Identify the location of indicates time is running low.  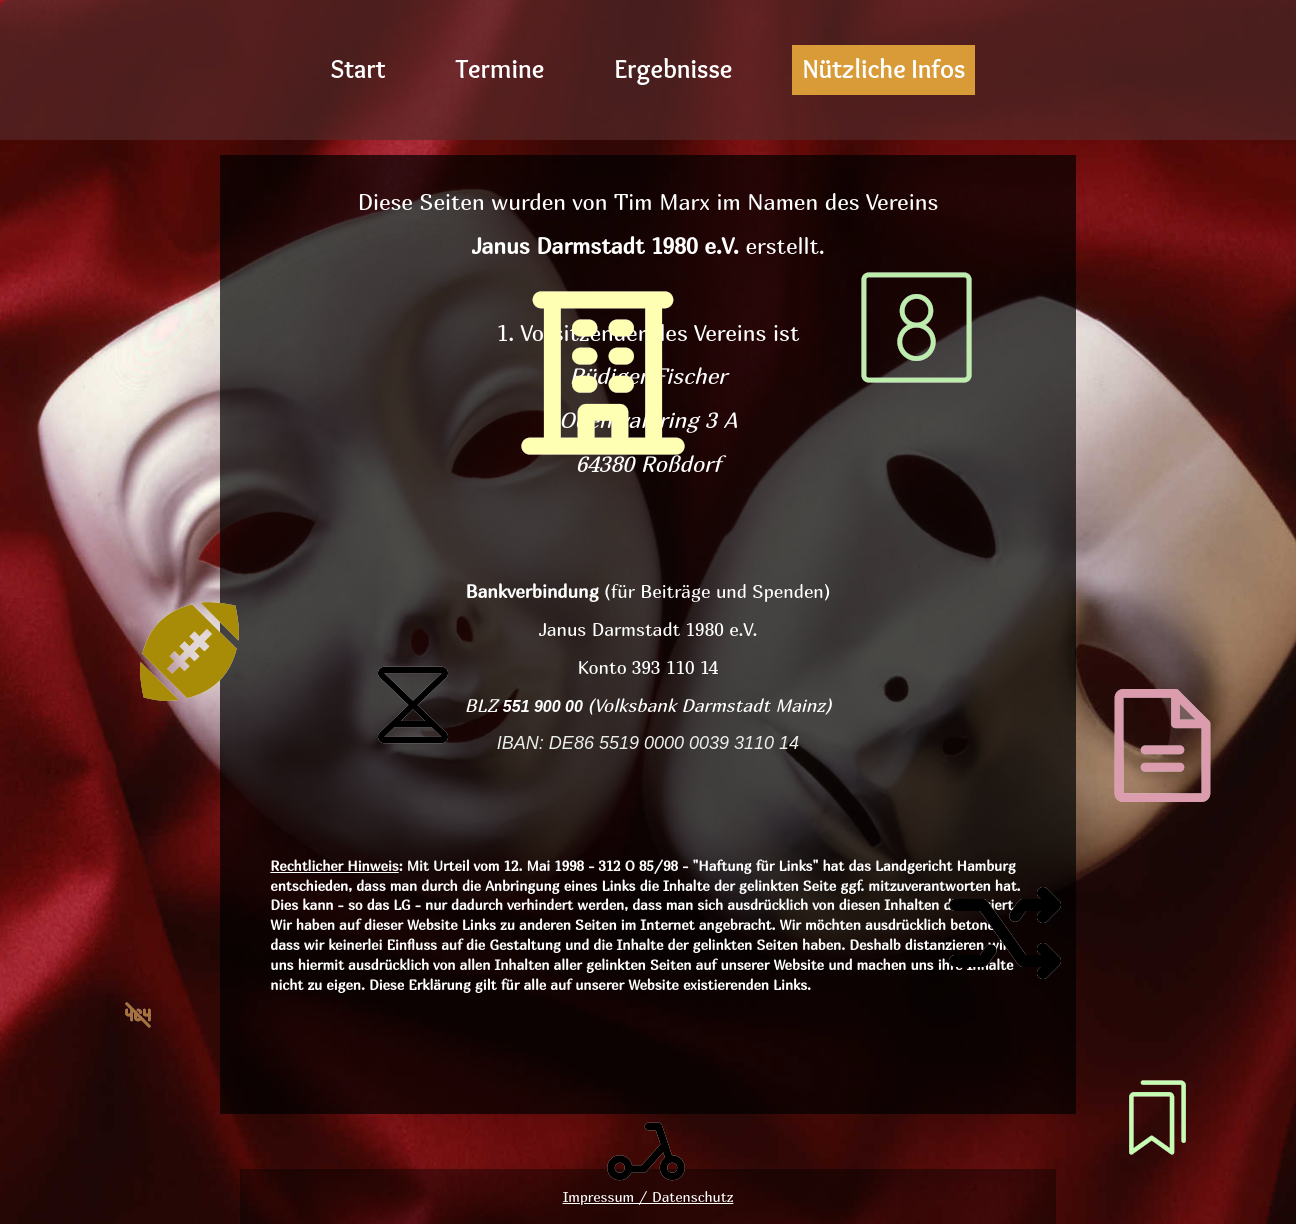
(413, 705).